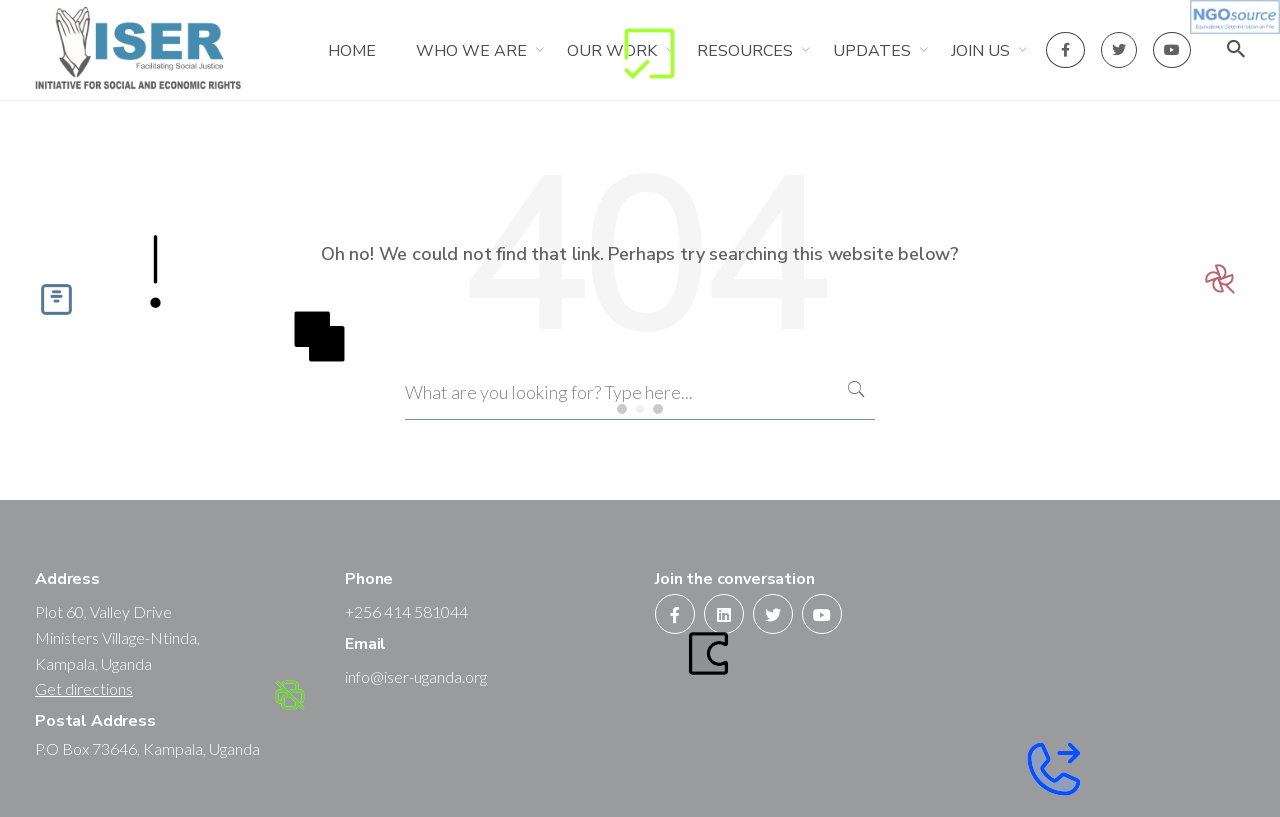  Describe the element at coordinates (649, 53) in the screenshot. I see `mark task as complete` at that location.